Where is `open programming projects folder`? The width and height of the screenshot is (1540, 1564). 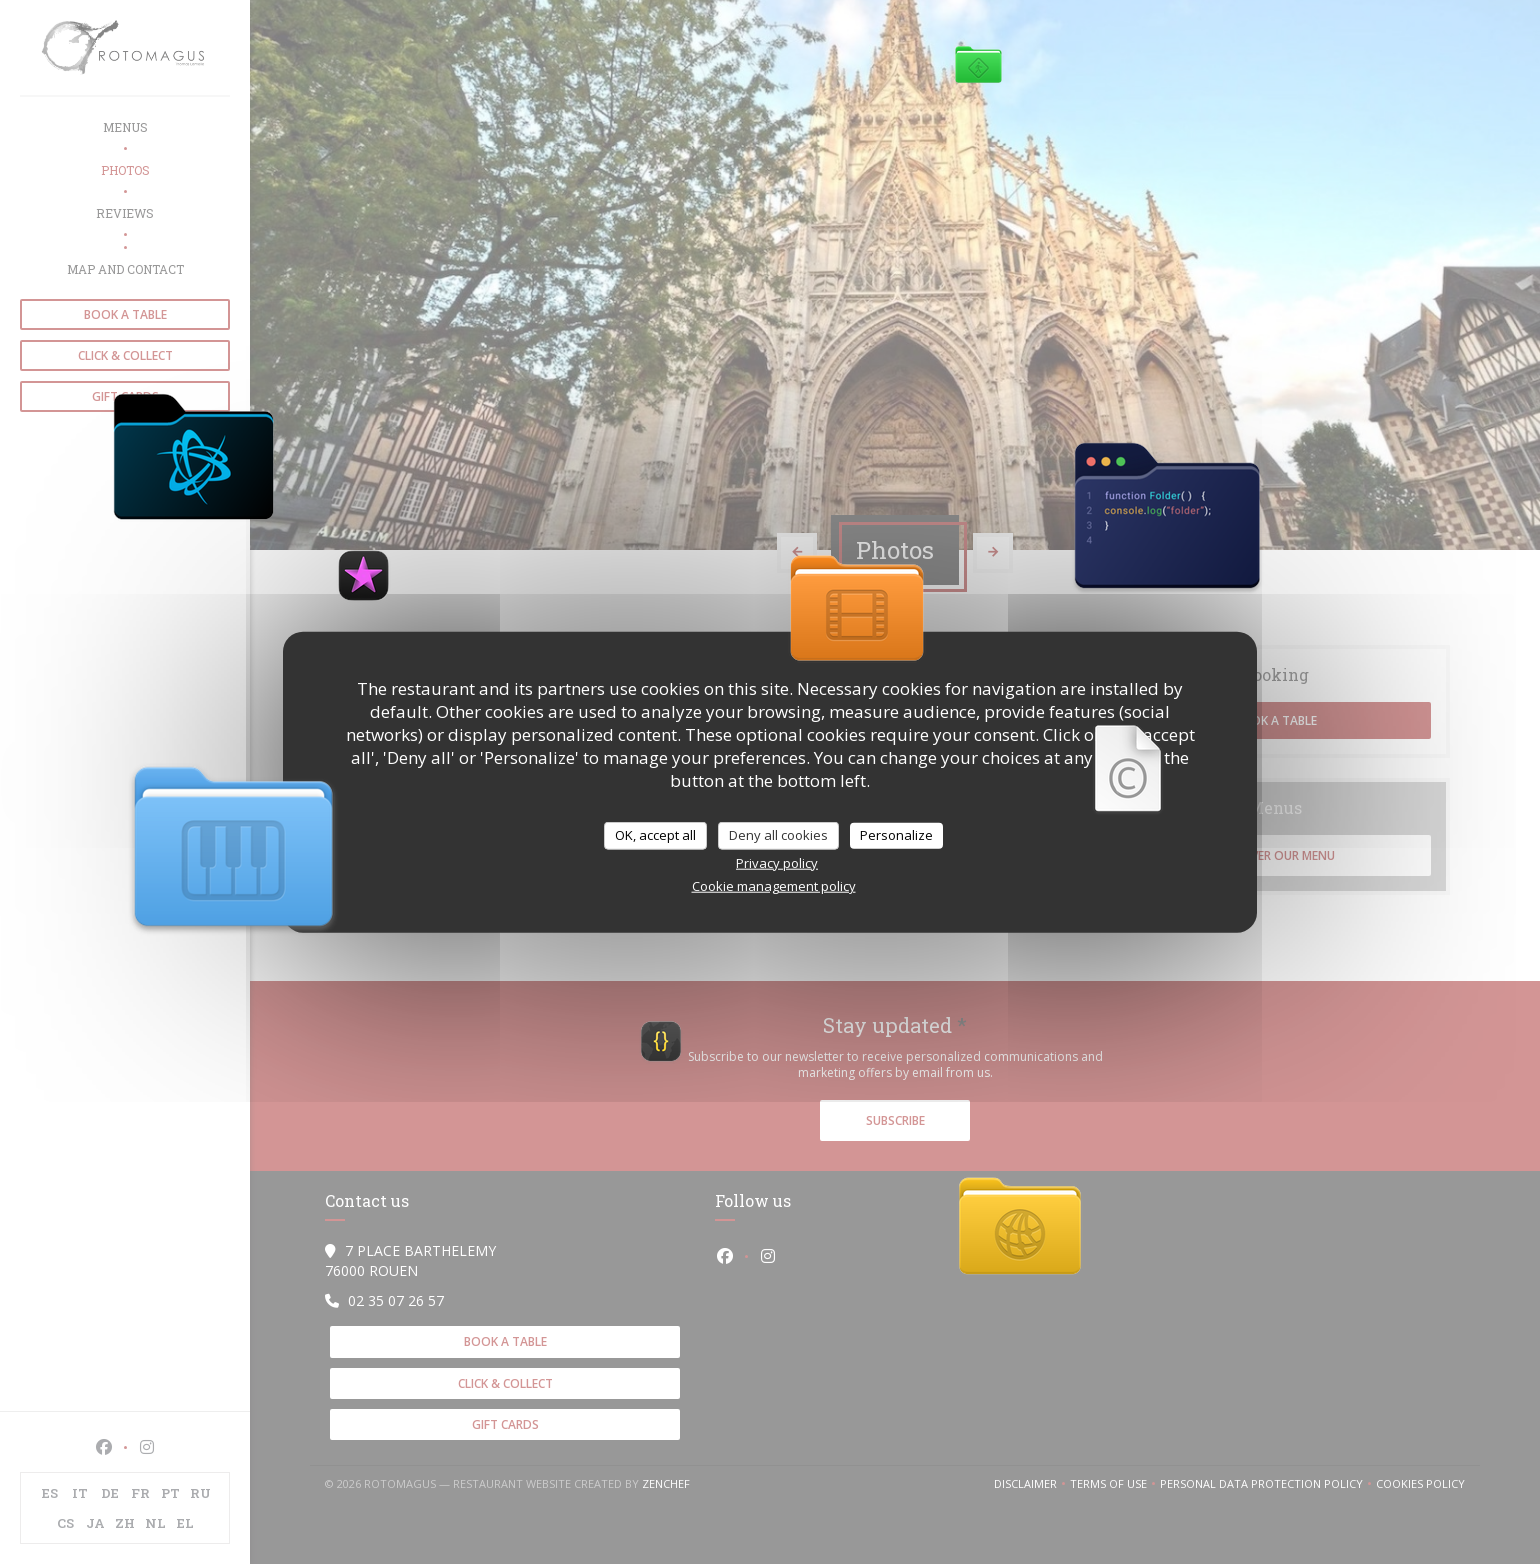 open programming projects folder is located at coordinates (1166, 520).